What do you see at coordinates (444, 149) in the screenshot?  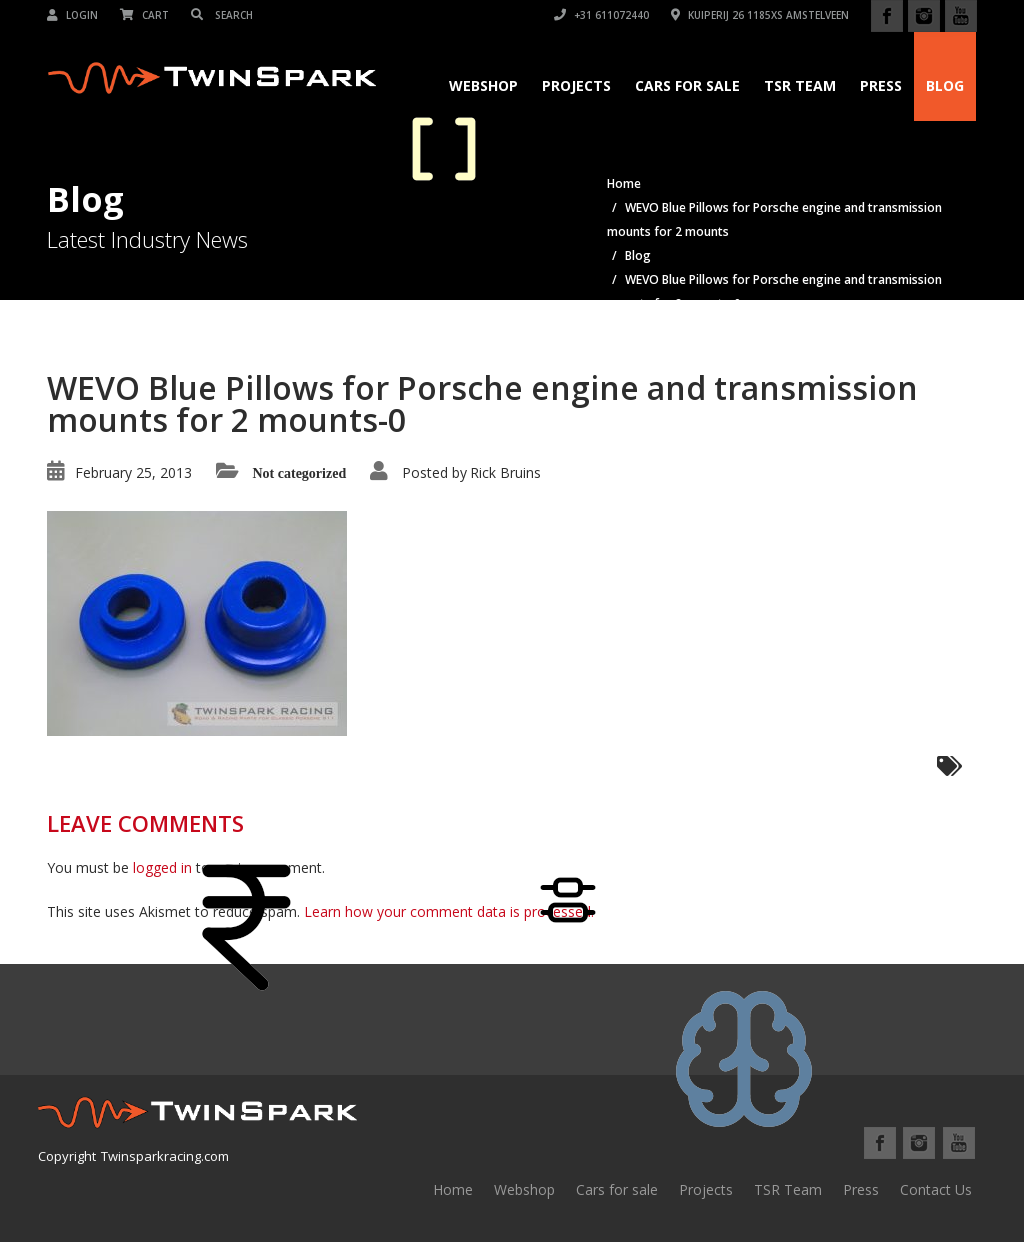 I see `insert code or code block` at bounding box center [444, 149].